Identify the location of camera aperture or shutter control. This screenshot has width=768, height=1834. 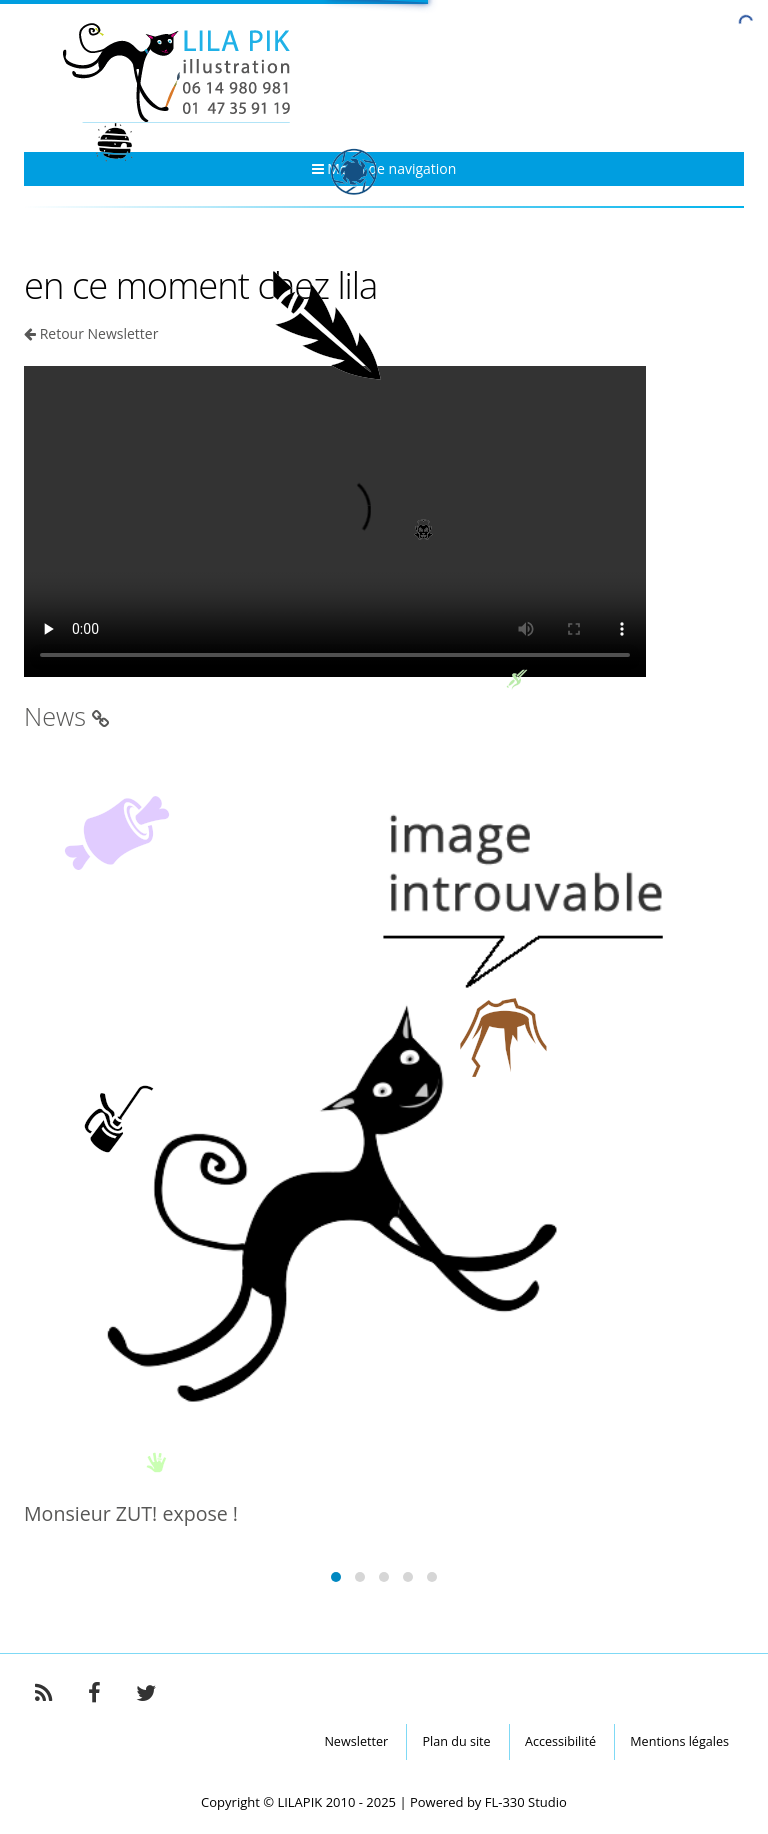
(354, 172).